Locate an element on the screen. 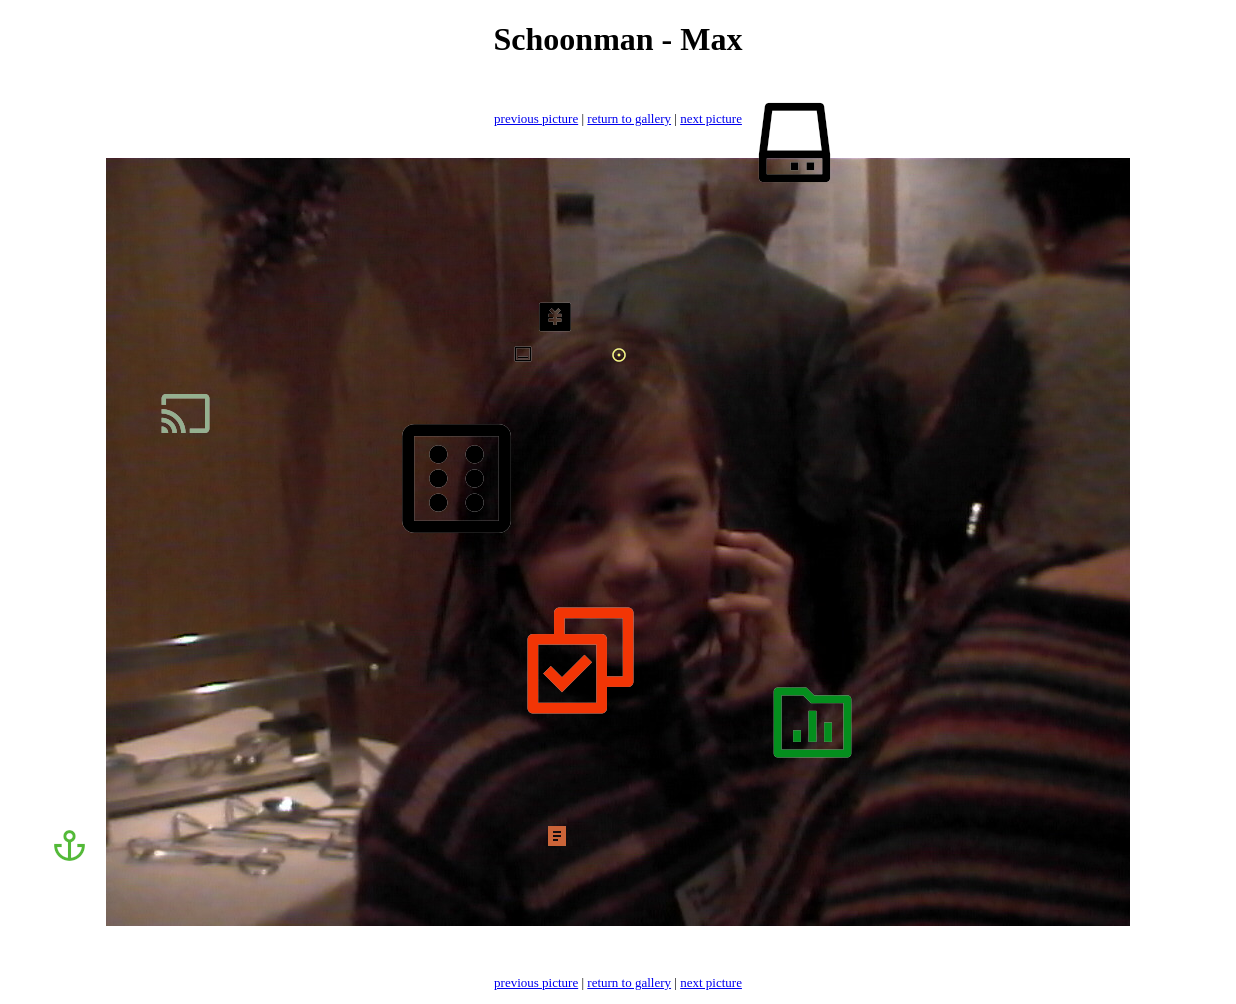  select multiple items is located at coordinates (580, 660).